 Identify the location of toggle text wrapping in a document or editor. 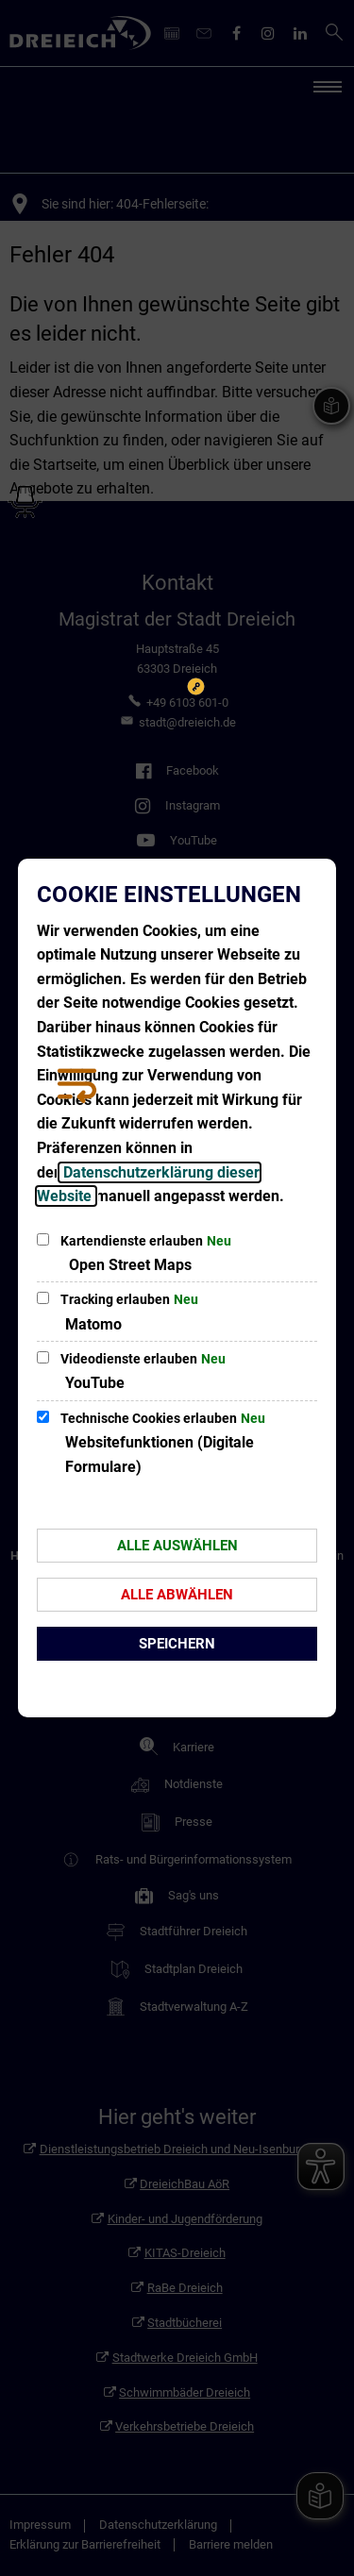
(76, 1083).